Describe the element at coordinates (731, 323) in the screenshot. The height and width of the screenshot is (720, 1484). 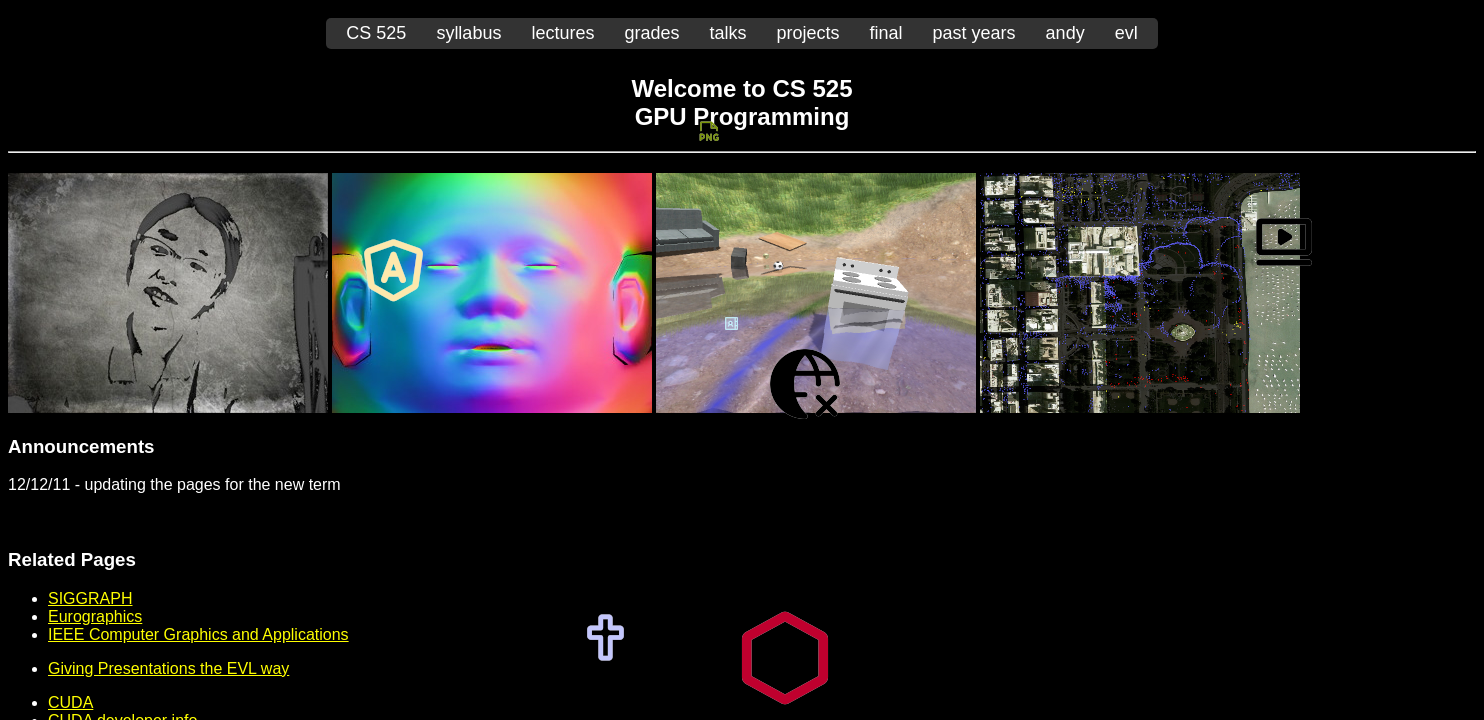
I see `open your contacts or address book` at that location.